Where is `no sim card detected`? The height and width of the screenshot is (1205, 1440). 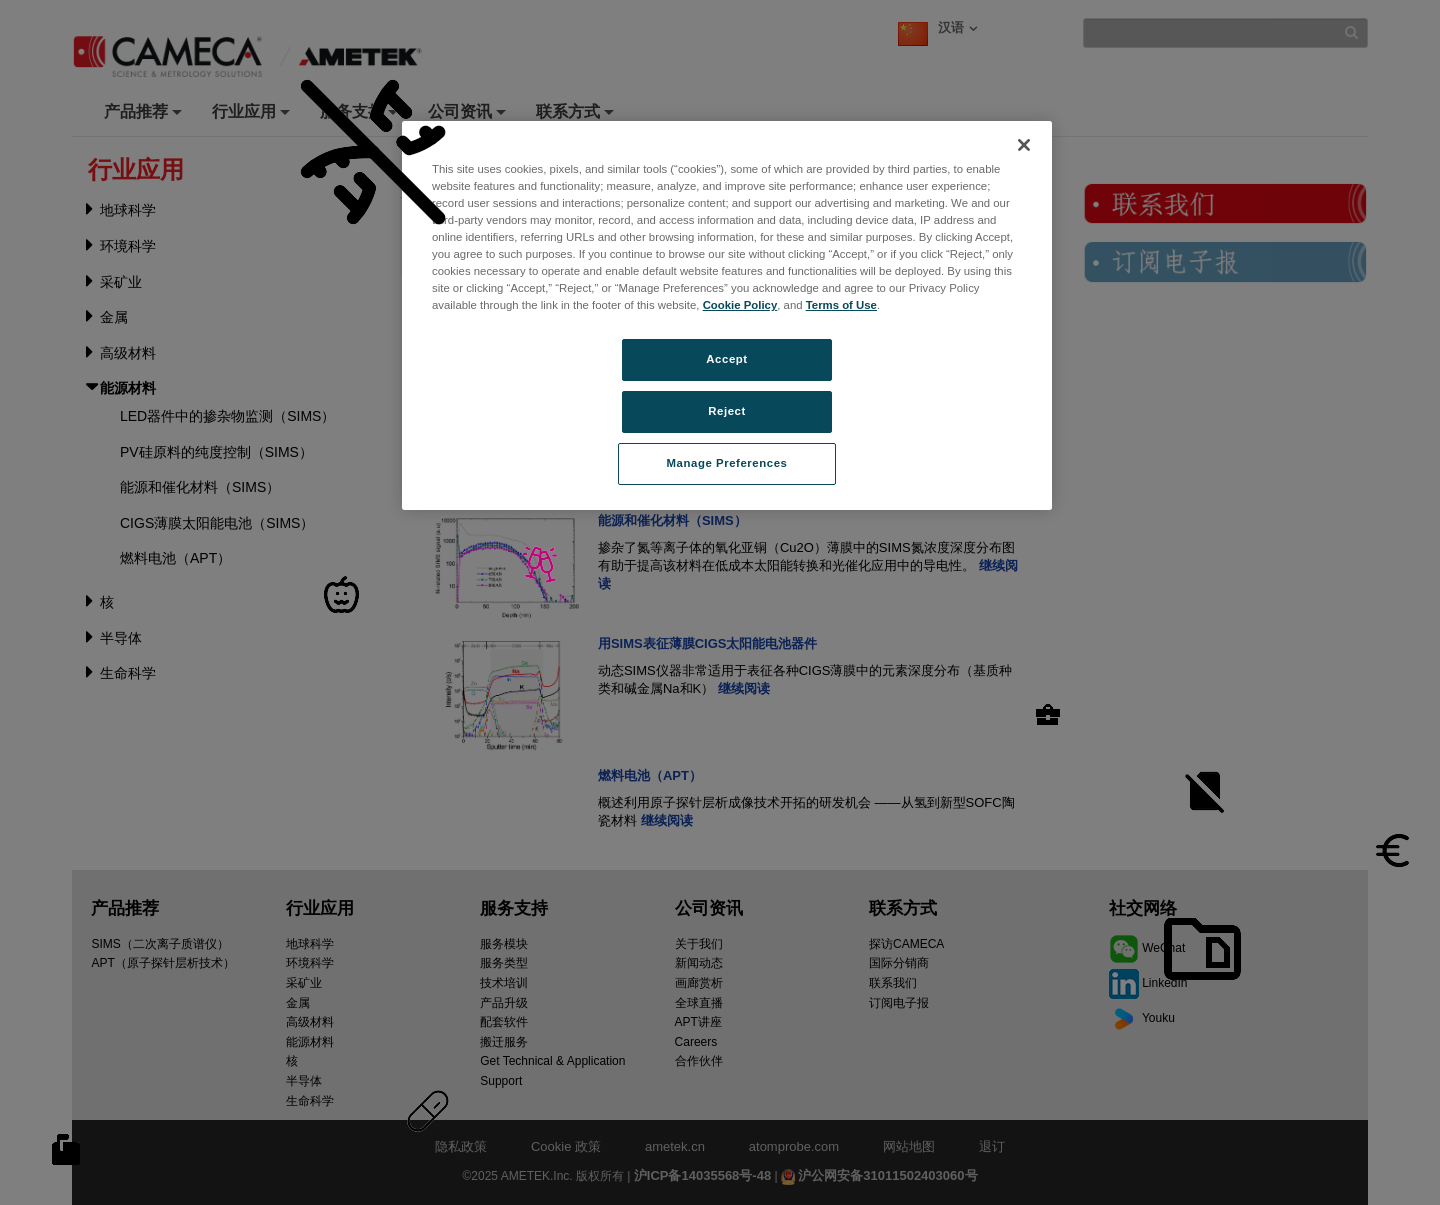 no sim card detected is located at coordinates (1205, 791).